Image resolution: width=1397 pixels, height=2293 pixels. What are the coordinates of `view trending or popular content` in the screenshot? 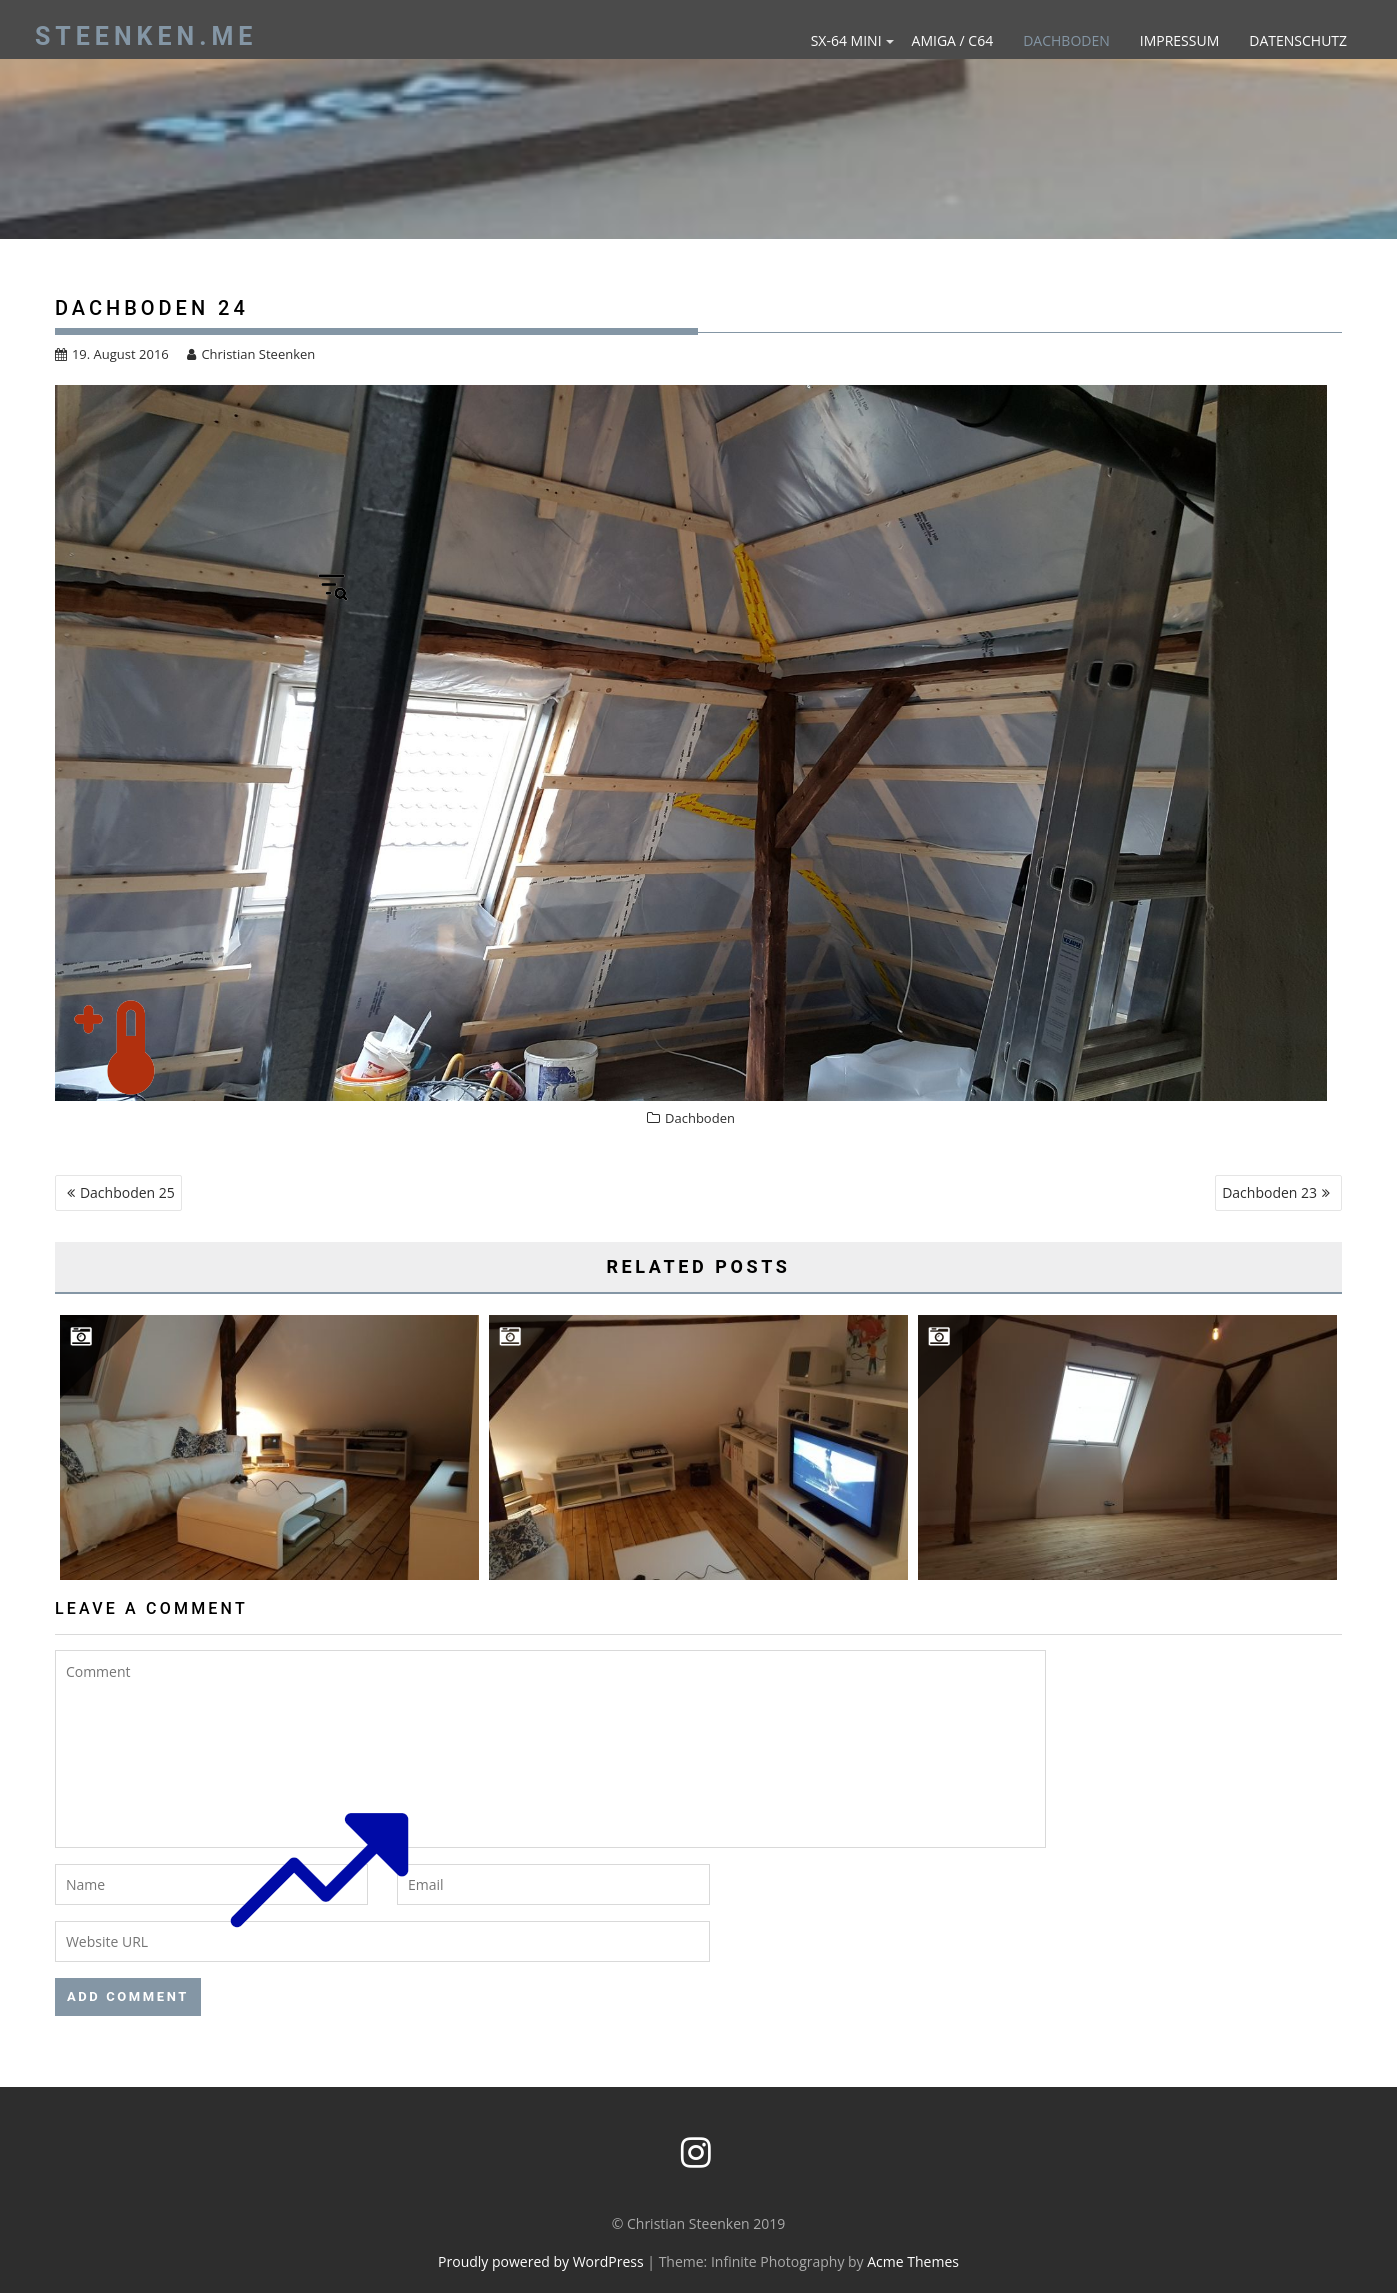 It's located at (319, 1876).